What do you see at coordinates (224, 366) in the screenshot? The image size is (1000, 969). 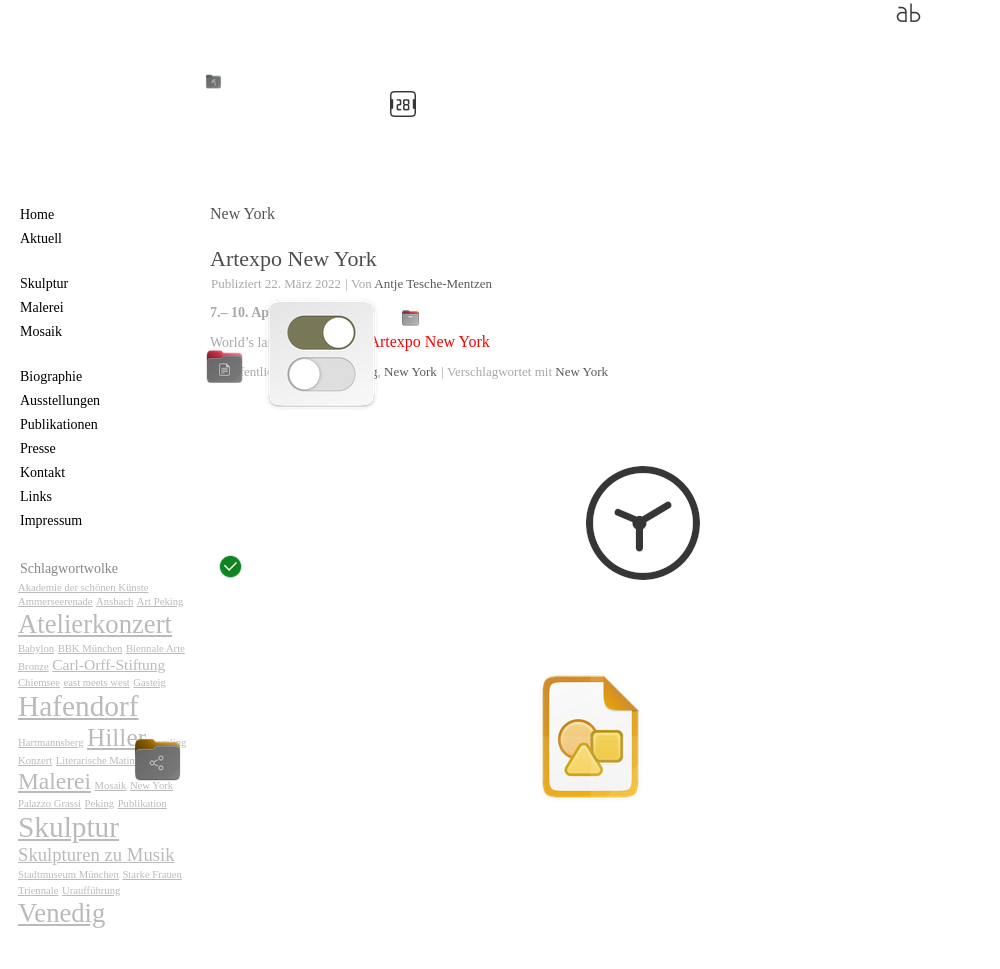 I see `open your documents folder` at bounding box center [224, 366].